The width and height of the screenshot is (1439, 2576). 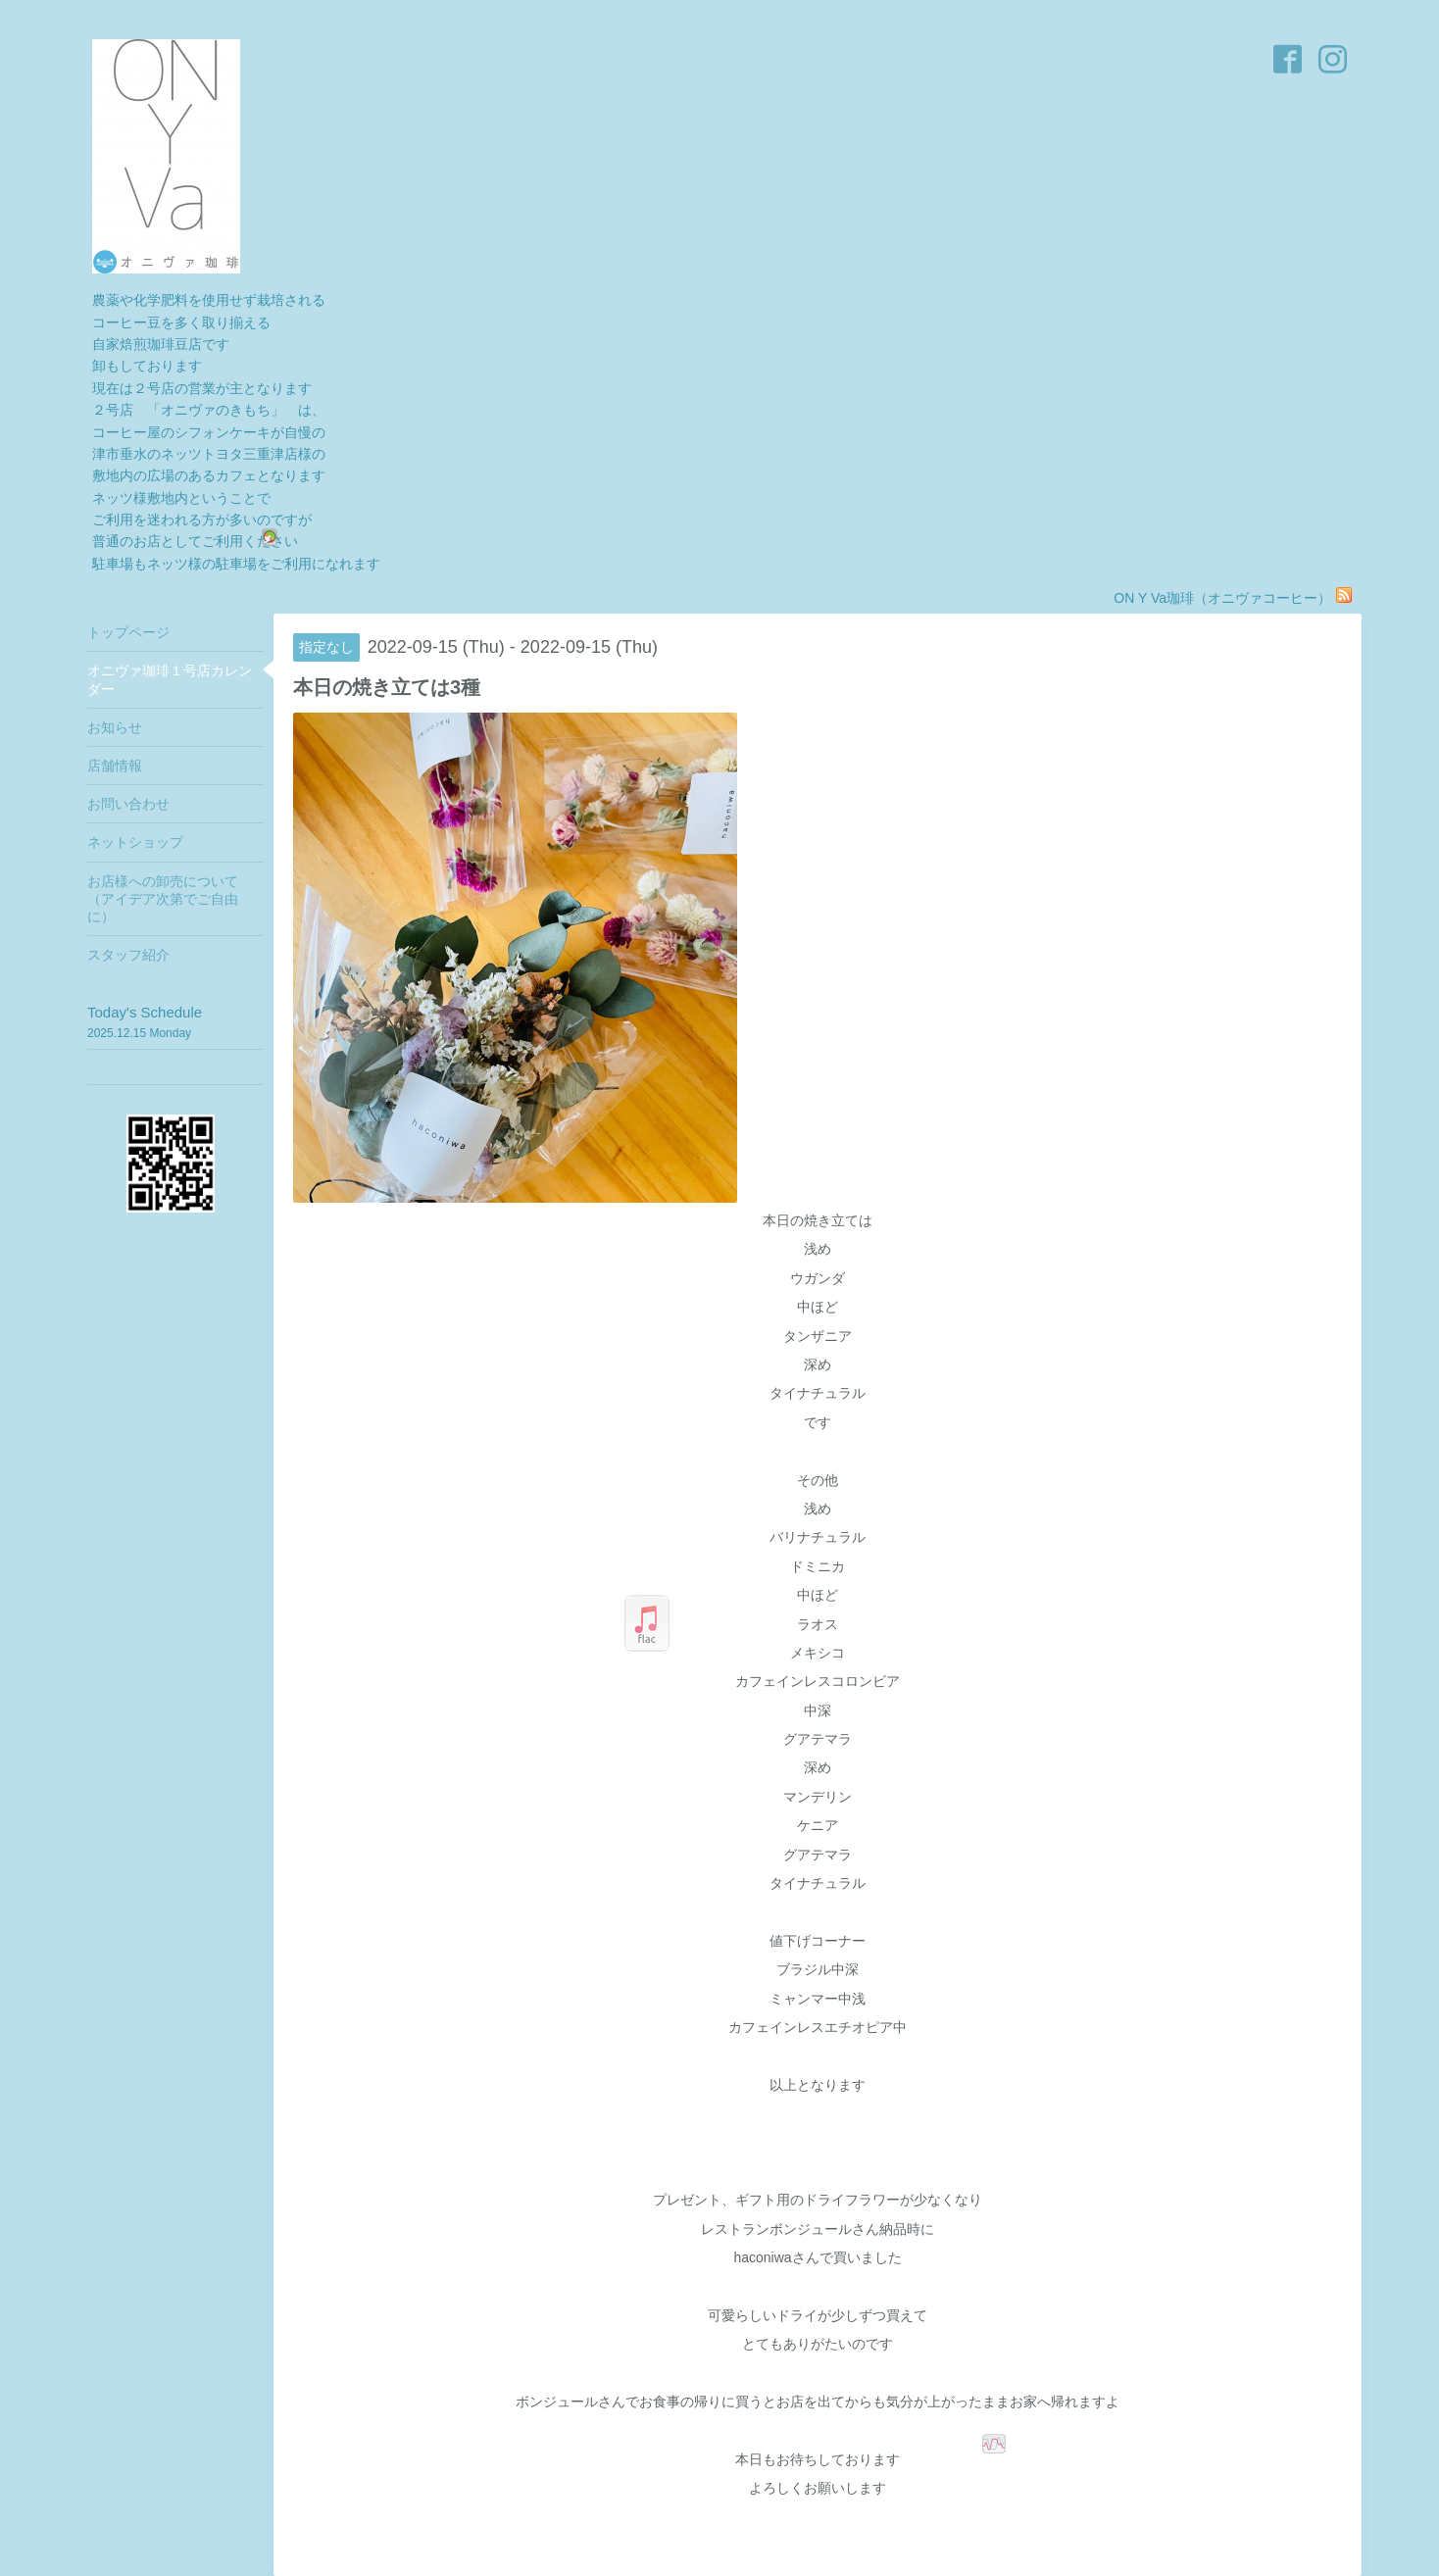 What do you see at coordinates (994, 2444) in the screenshot?
I see `open power statistics application` at bounding box center [994, 2444].